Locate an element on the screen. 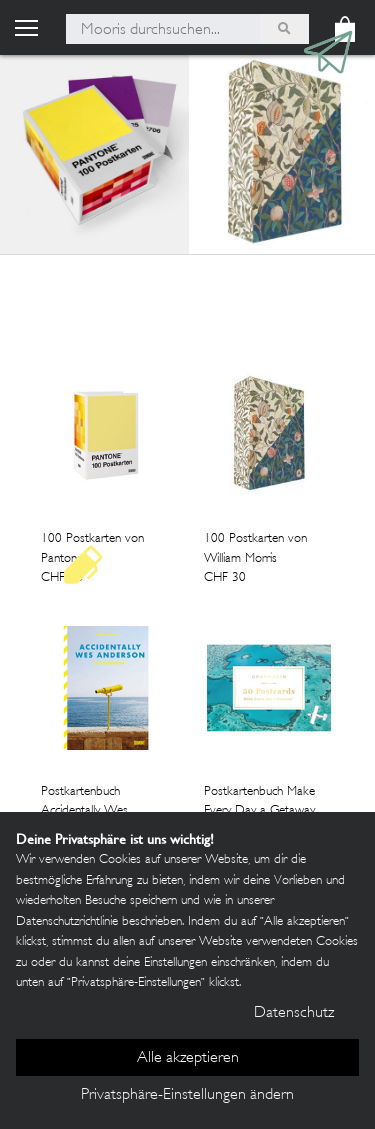  open Telegram messaging app is located at coordinates (330, 53).